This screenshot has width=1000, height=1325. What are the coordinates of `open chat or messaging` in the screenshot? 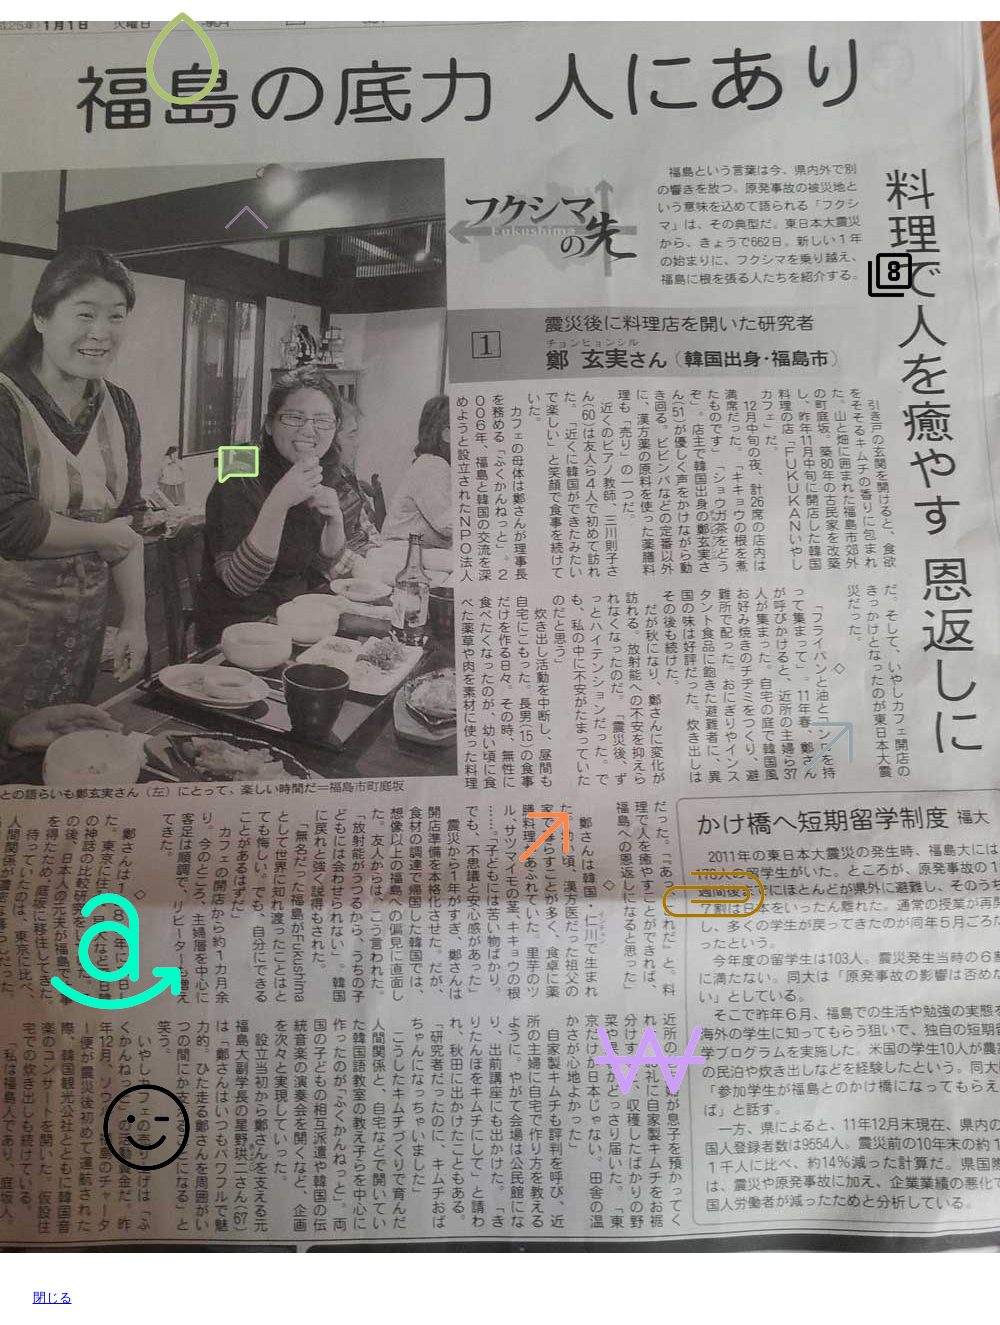 It's located at (238, 461).